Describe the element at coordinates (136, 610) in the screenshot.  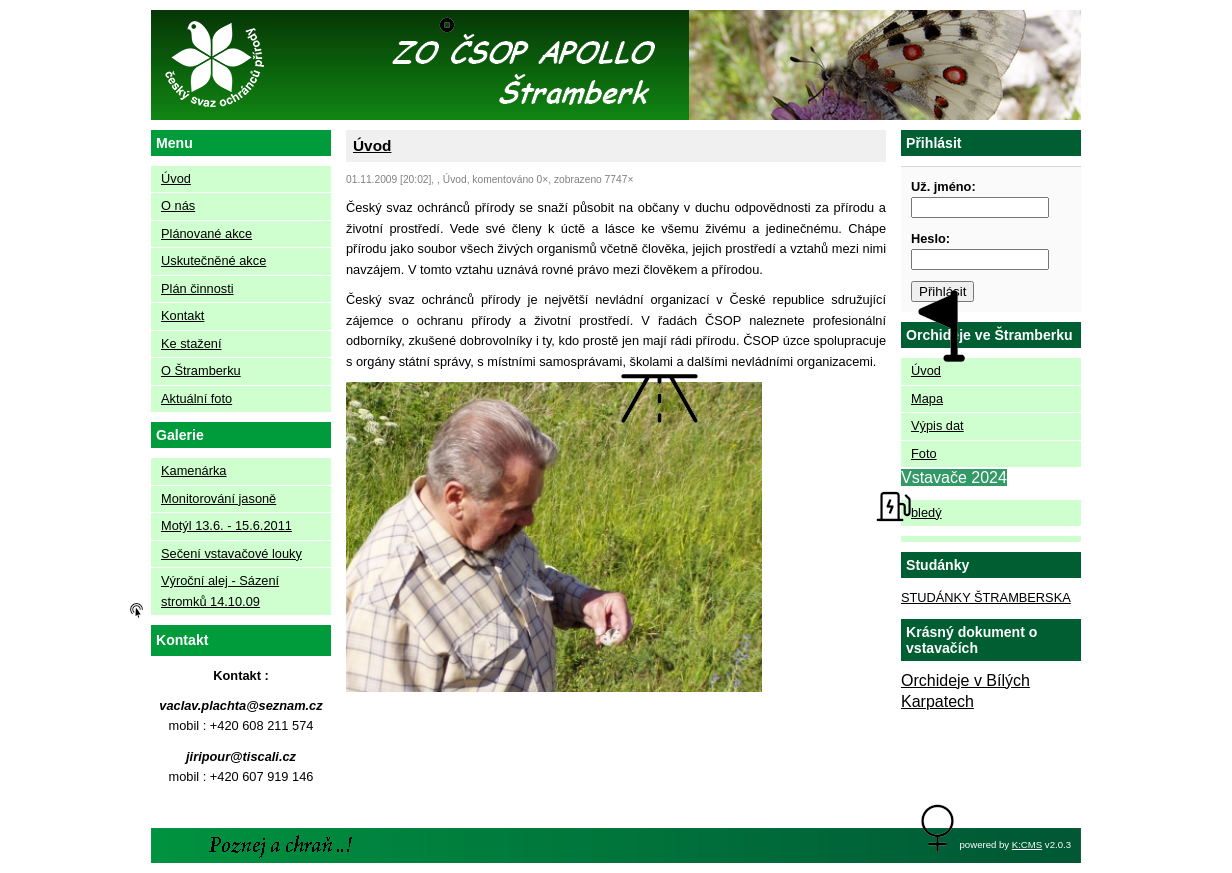
I see `tap or click interaction indicator` at that location.